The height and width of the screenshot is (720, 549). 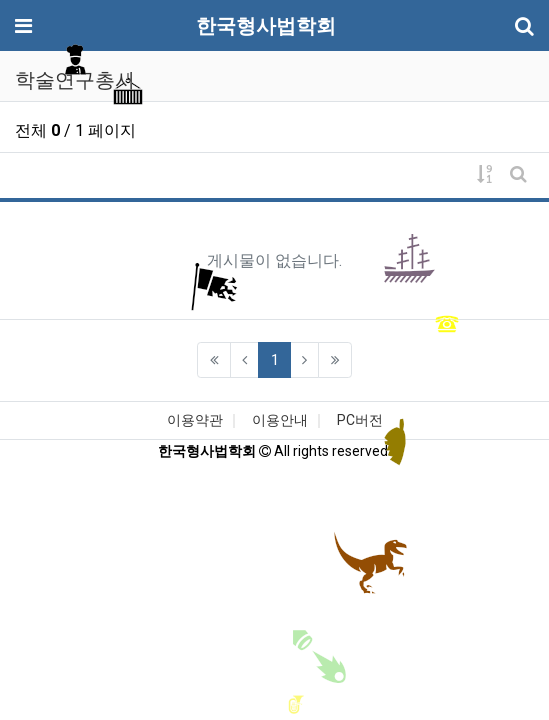 I want to click on select tuba as your instrument, so click(x=295, y=704).